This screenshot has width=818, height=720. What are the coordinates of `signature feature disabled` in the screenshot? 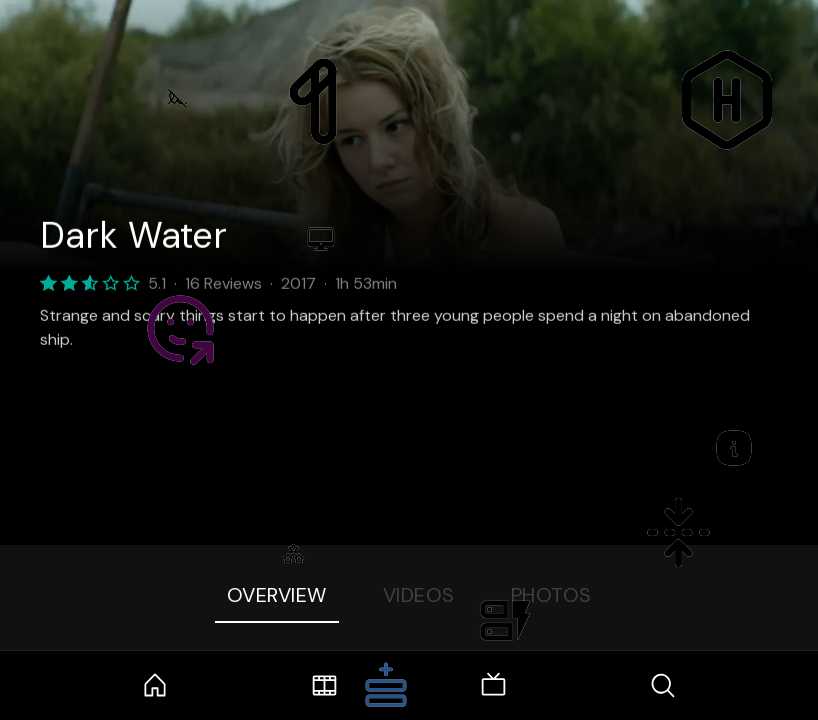 It's located at (177, 98).